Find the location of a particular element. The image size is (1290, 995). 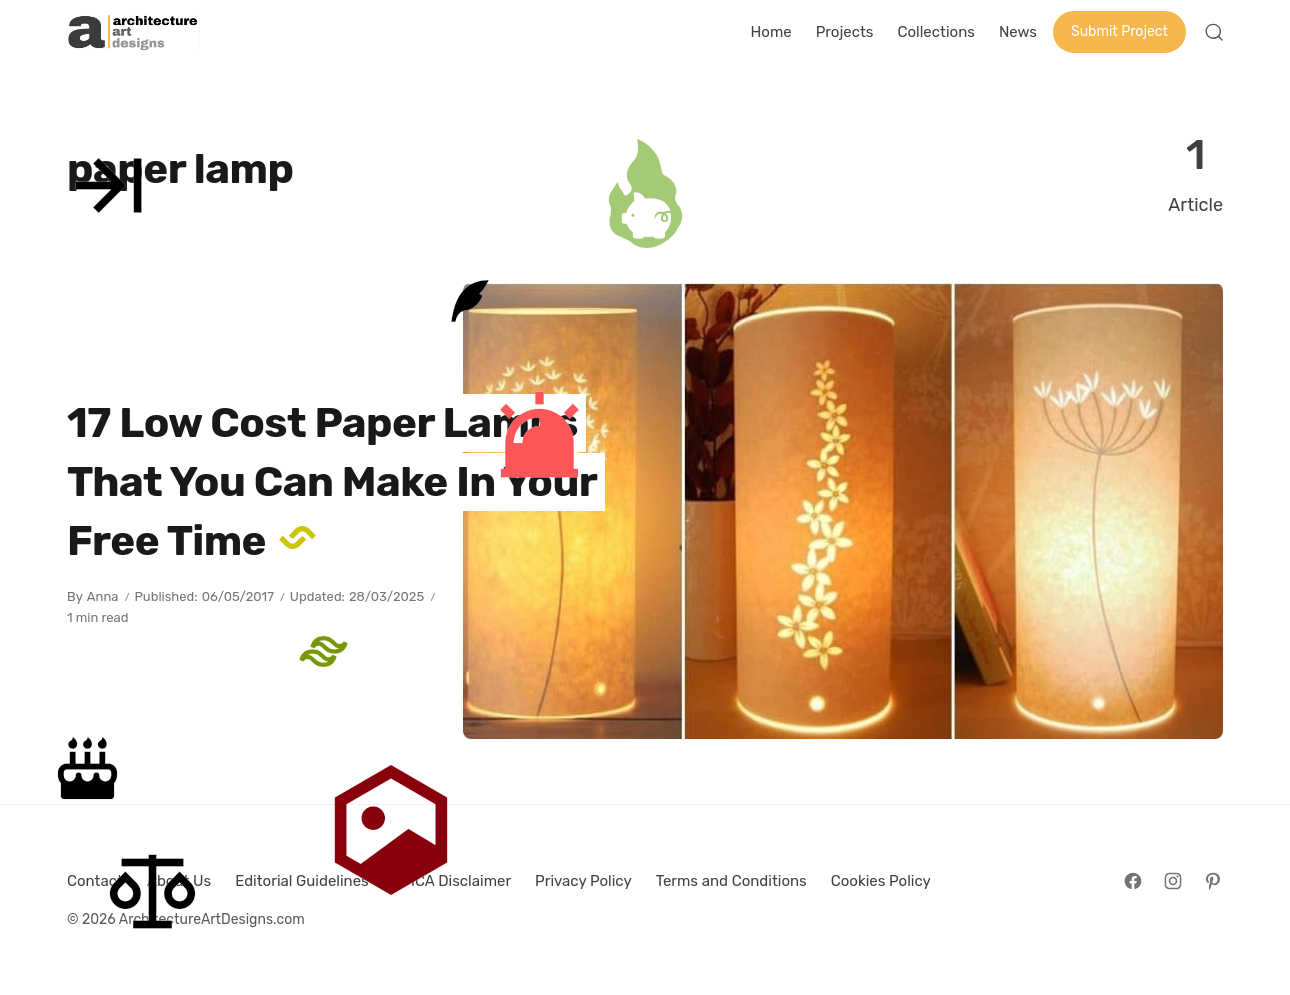

open Firefly III personal finance manager is located at coordinates (645, 193).